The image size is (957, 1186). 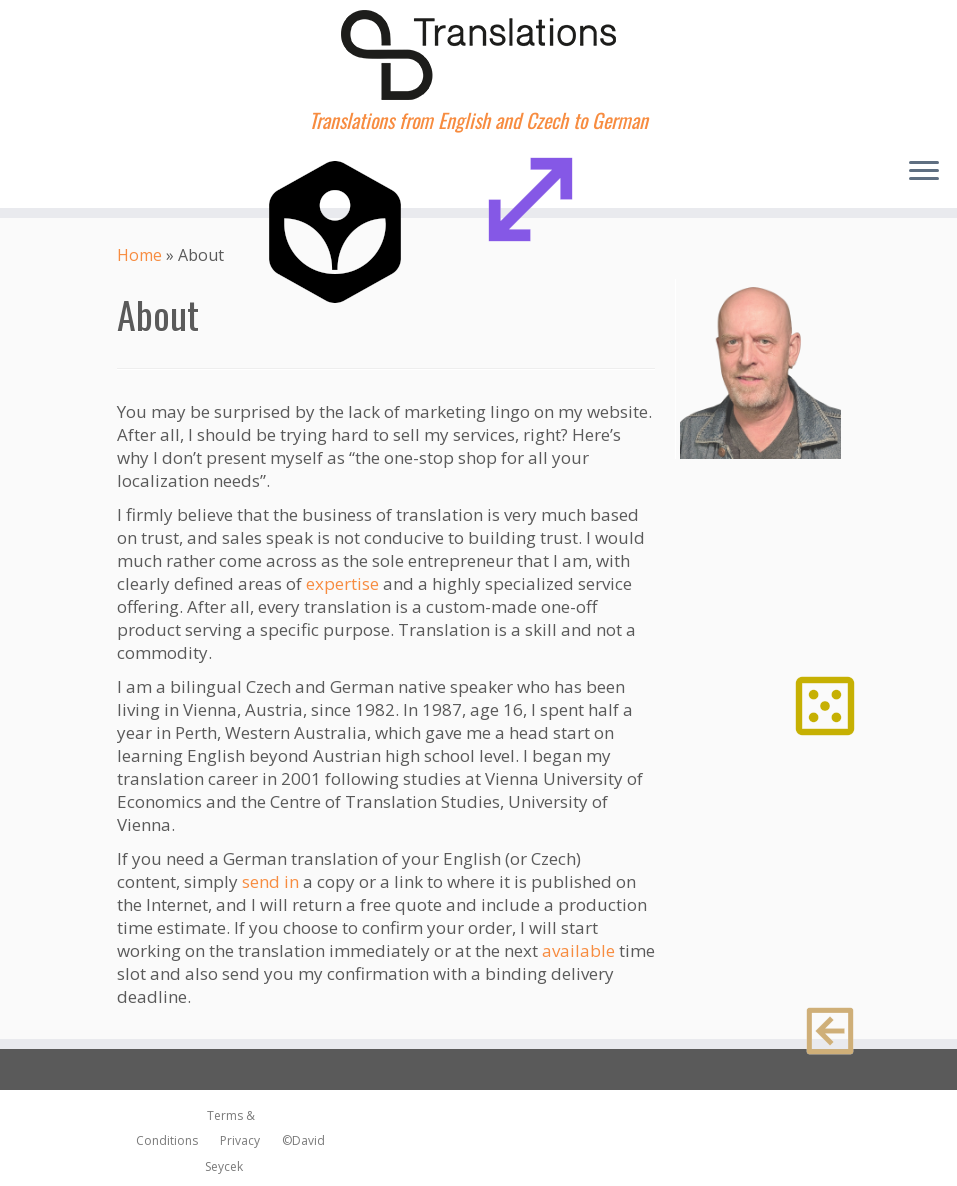 What do you see at coordinates (530, 199) in the screenshot?
I see `expand content to full screen` at bounding box center [530, 199].